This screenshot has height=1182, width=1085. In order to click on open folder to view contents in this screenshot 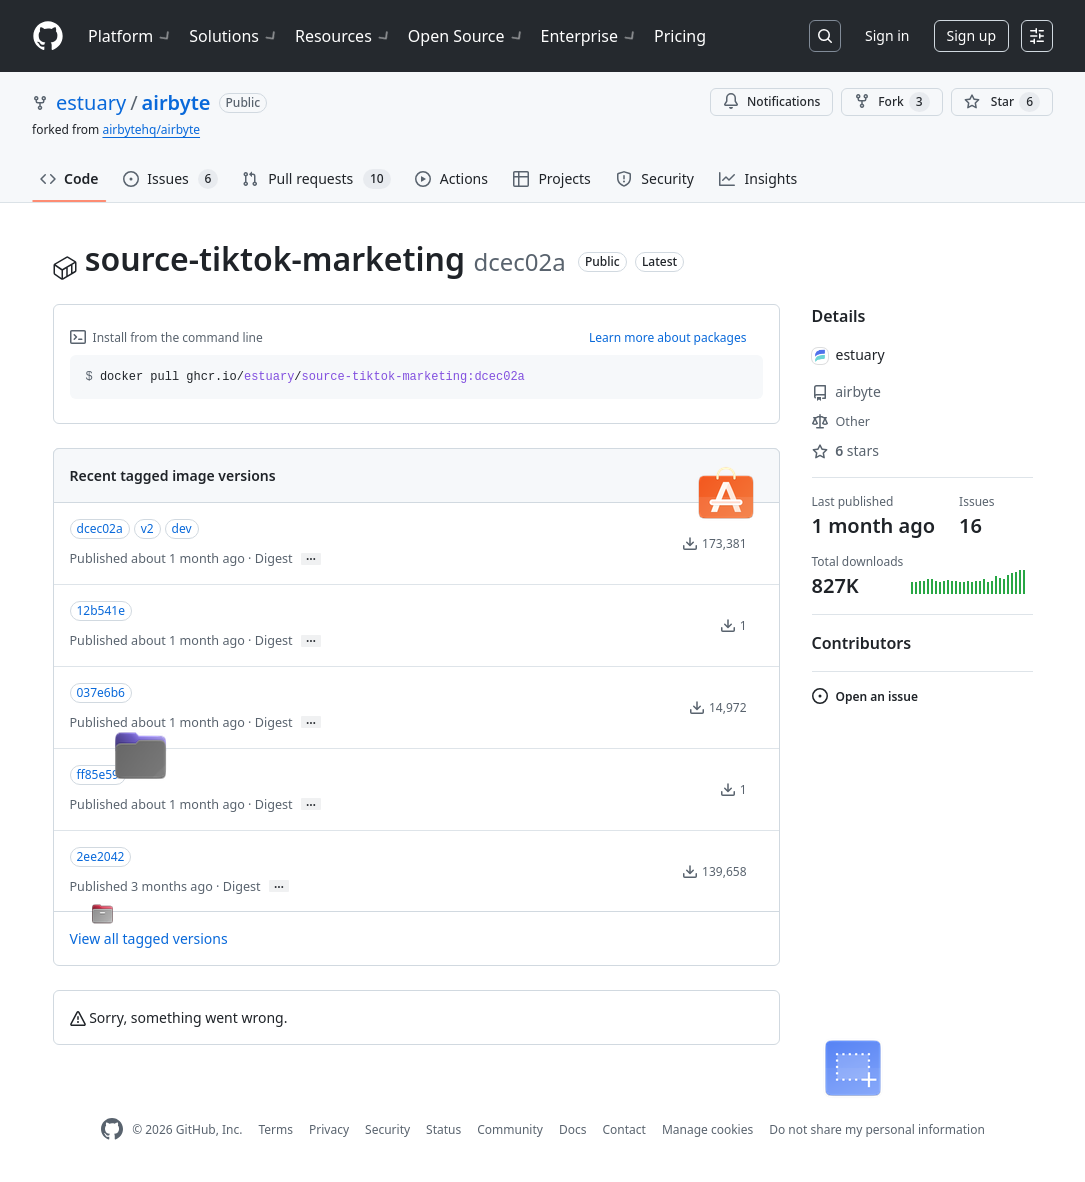, I will do `click(140, 755)`.